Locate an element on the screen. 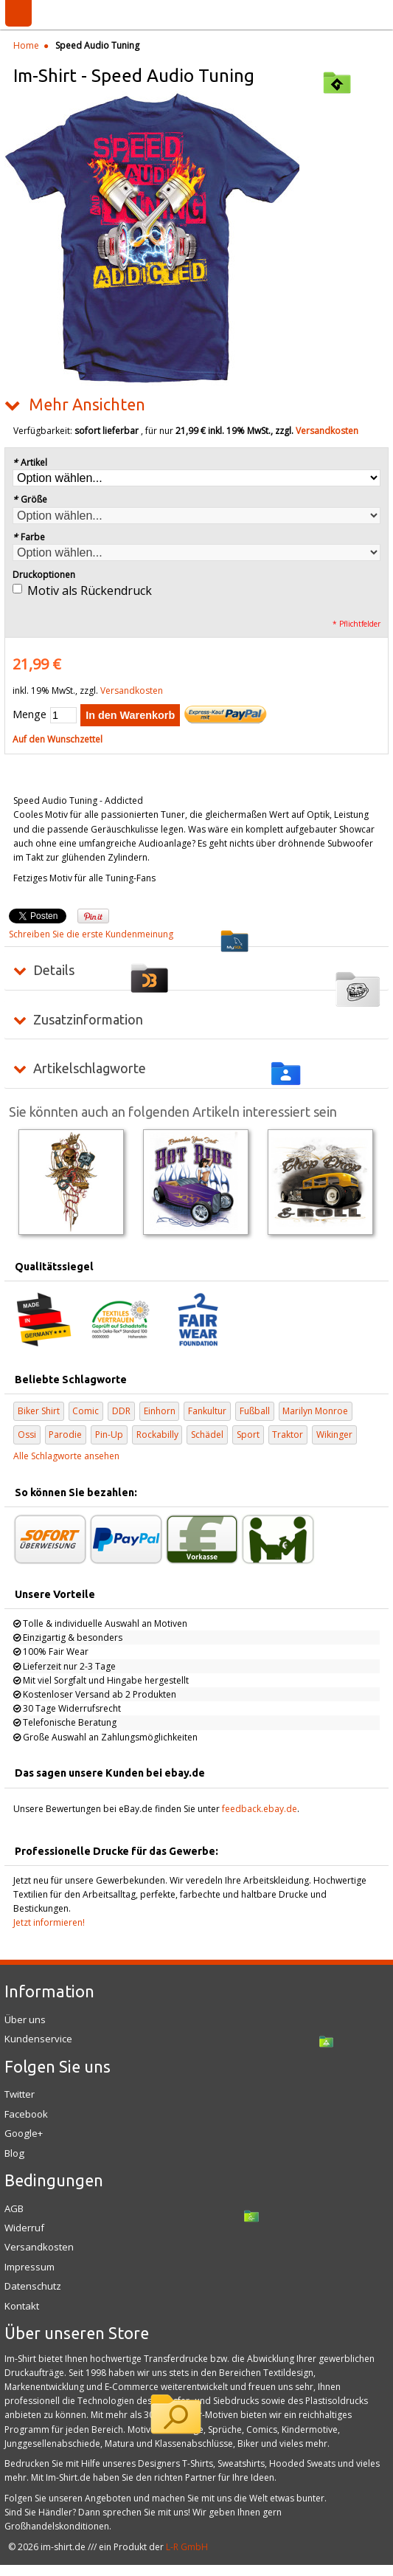  search within folder contents is located at coordinates (175, 2415).